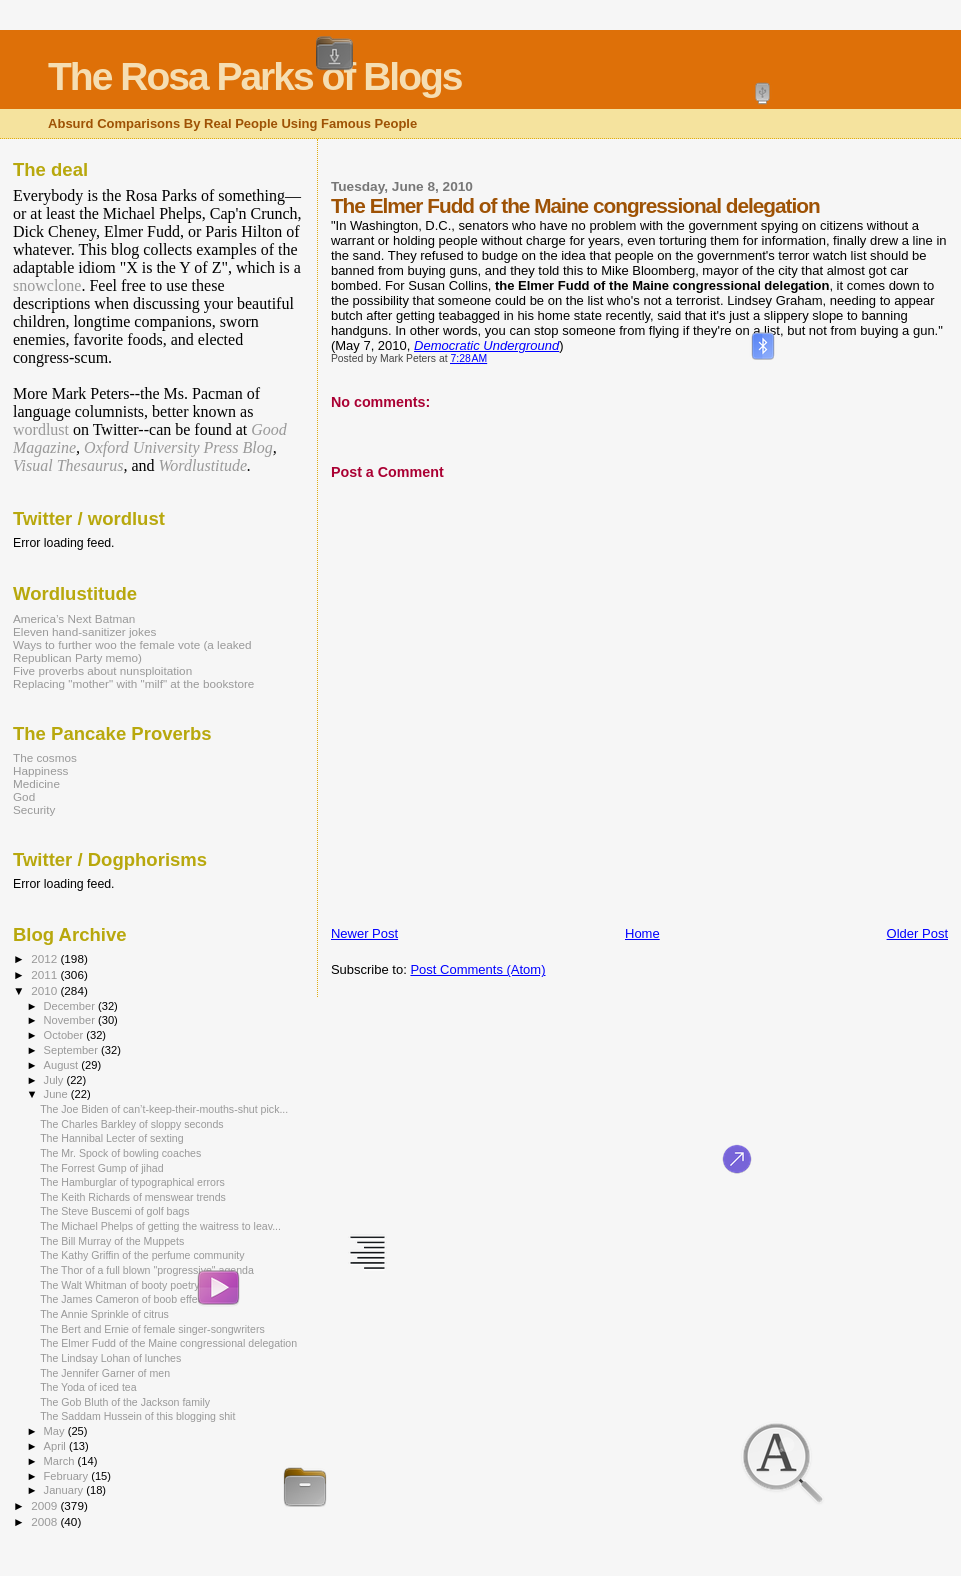  What do you see at coordinates (737, 1159) in the screenshot?
I see `indicates a symbolic link or shortcut to another file` at bounding box center [737, 1159].